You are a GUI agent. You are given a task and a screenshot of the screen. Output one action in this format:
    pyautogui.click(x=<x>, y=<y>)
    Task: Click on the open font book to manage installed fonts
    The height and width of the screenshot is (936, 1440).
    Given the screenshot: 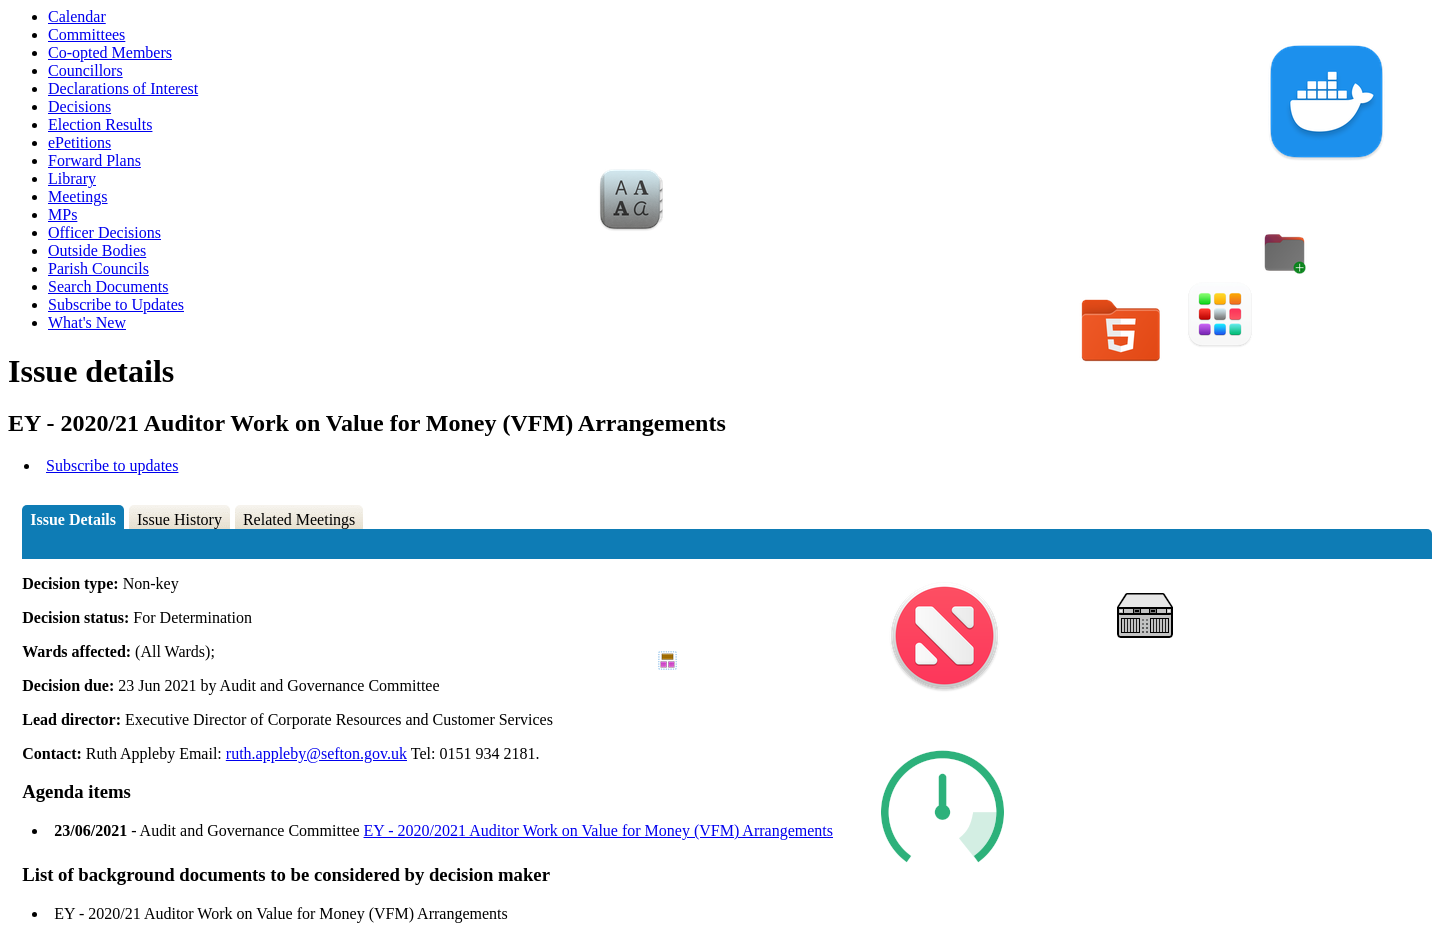 What is the action you would take?
    pyautogui.click(x=630, y=199)
    